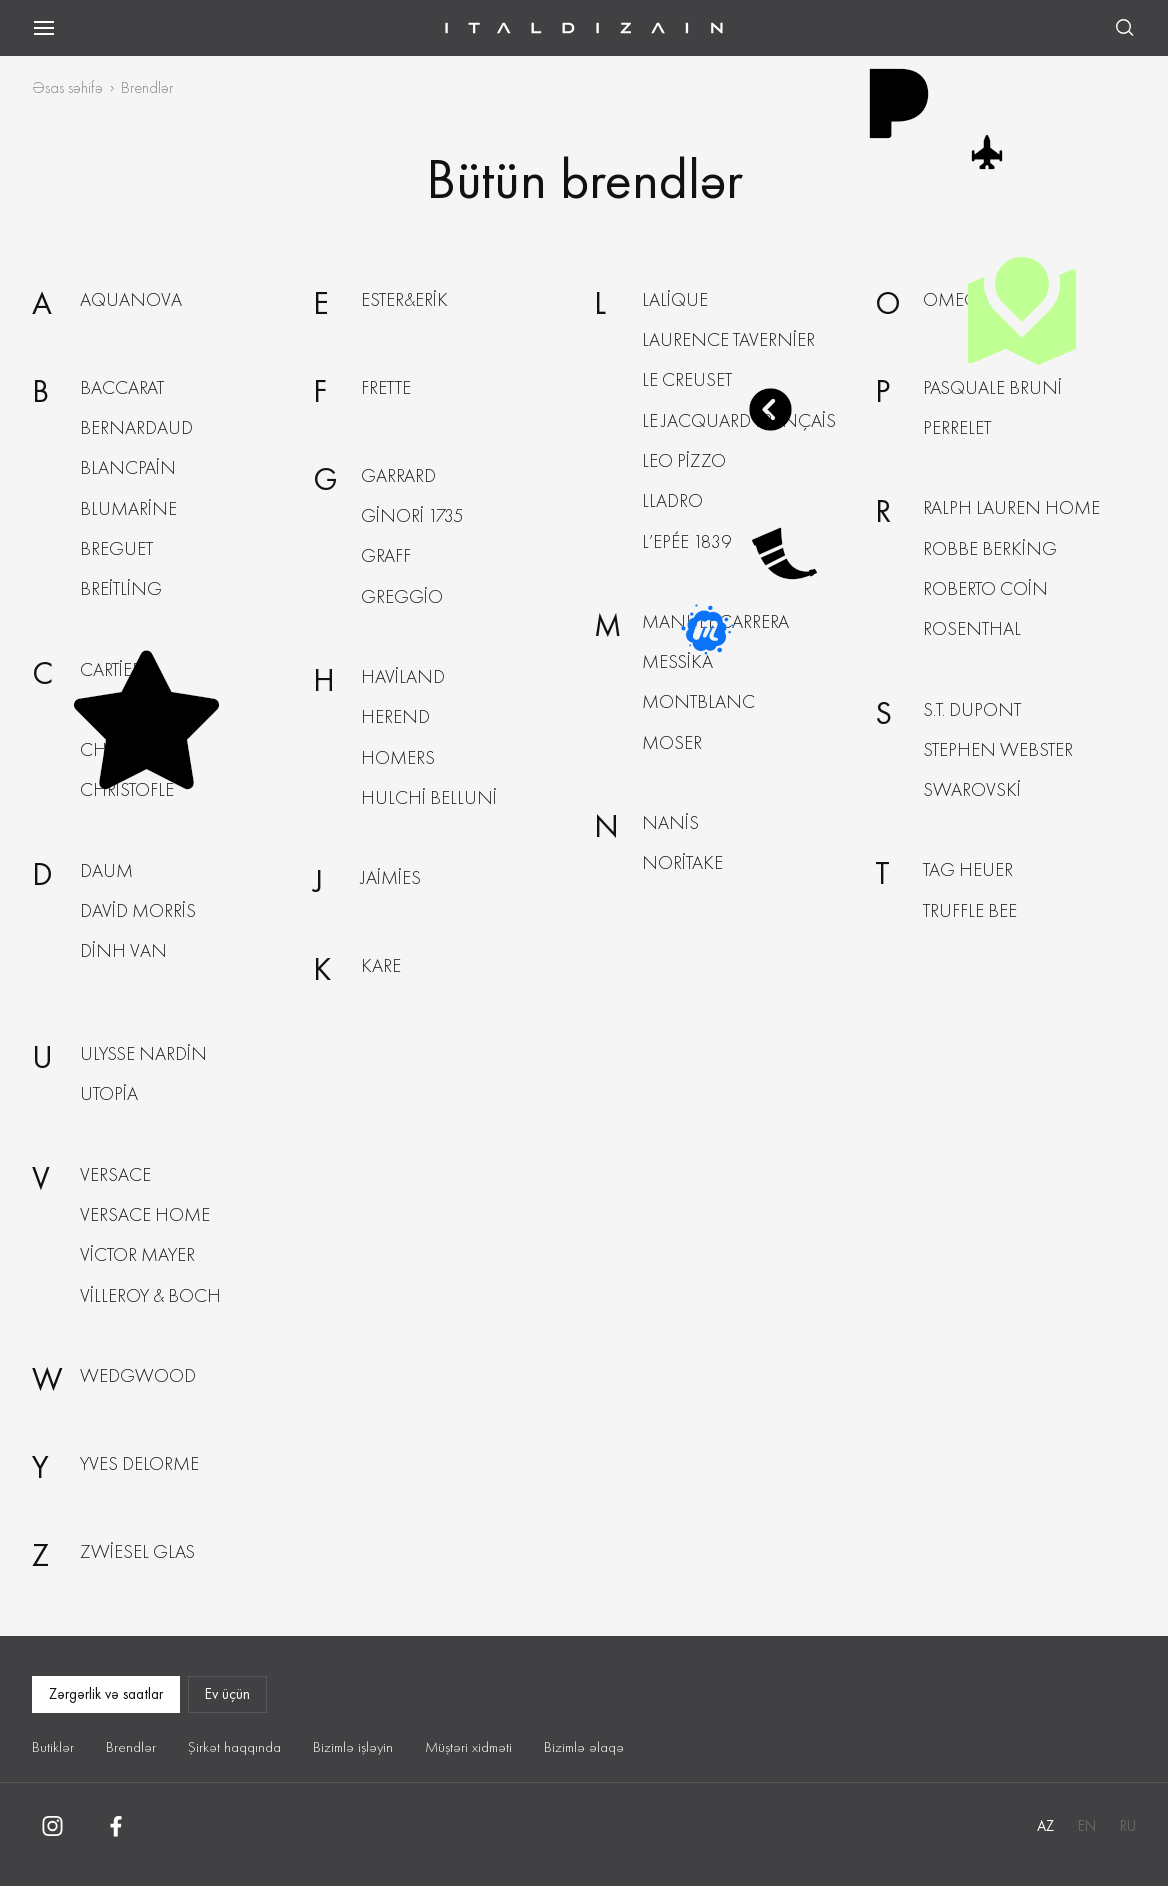 The width and height of the screenshot is (1168, 1886). I want to click on view map with pinned location, so click(1022, 311).